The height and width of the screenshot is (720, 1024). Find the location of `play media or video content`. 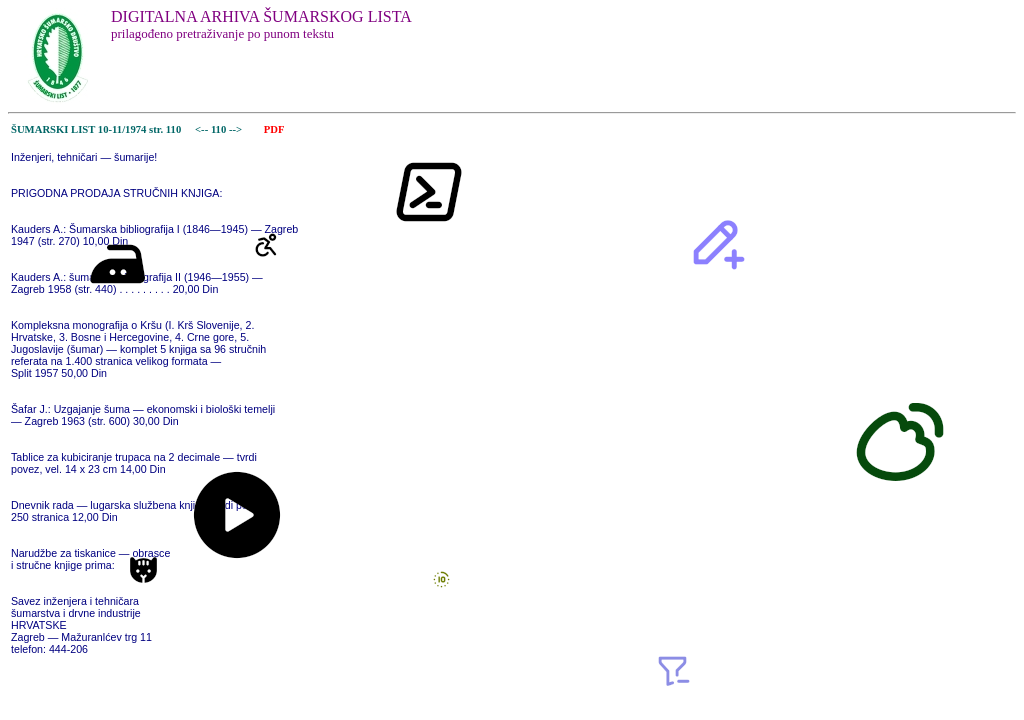

play media or video content is located at coordinates (237, 515).